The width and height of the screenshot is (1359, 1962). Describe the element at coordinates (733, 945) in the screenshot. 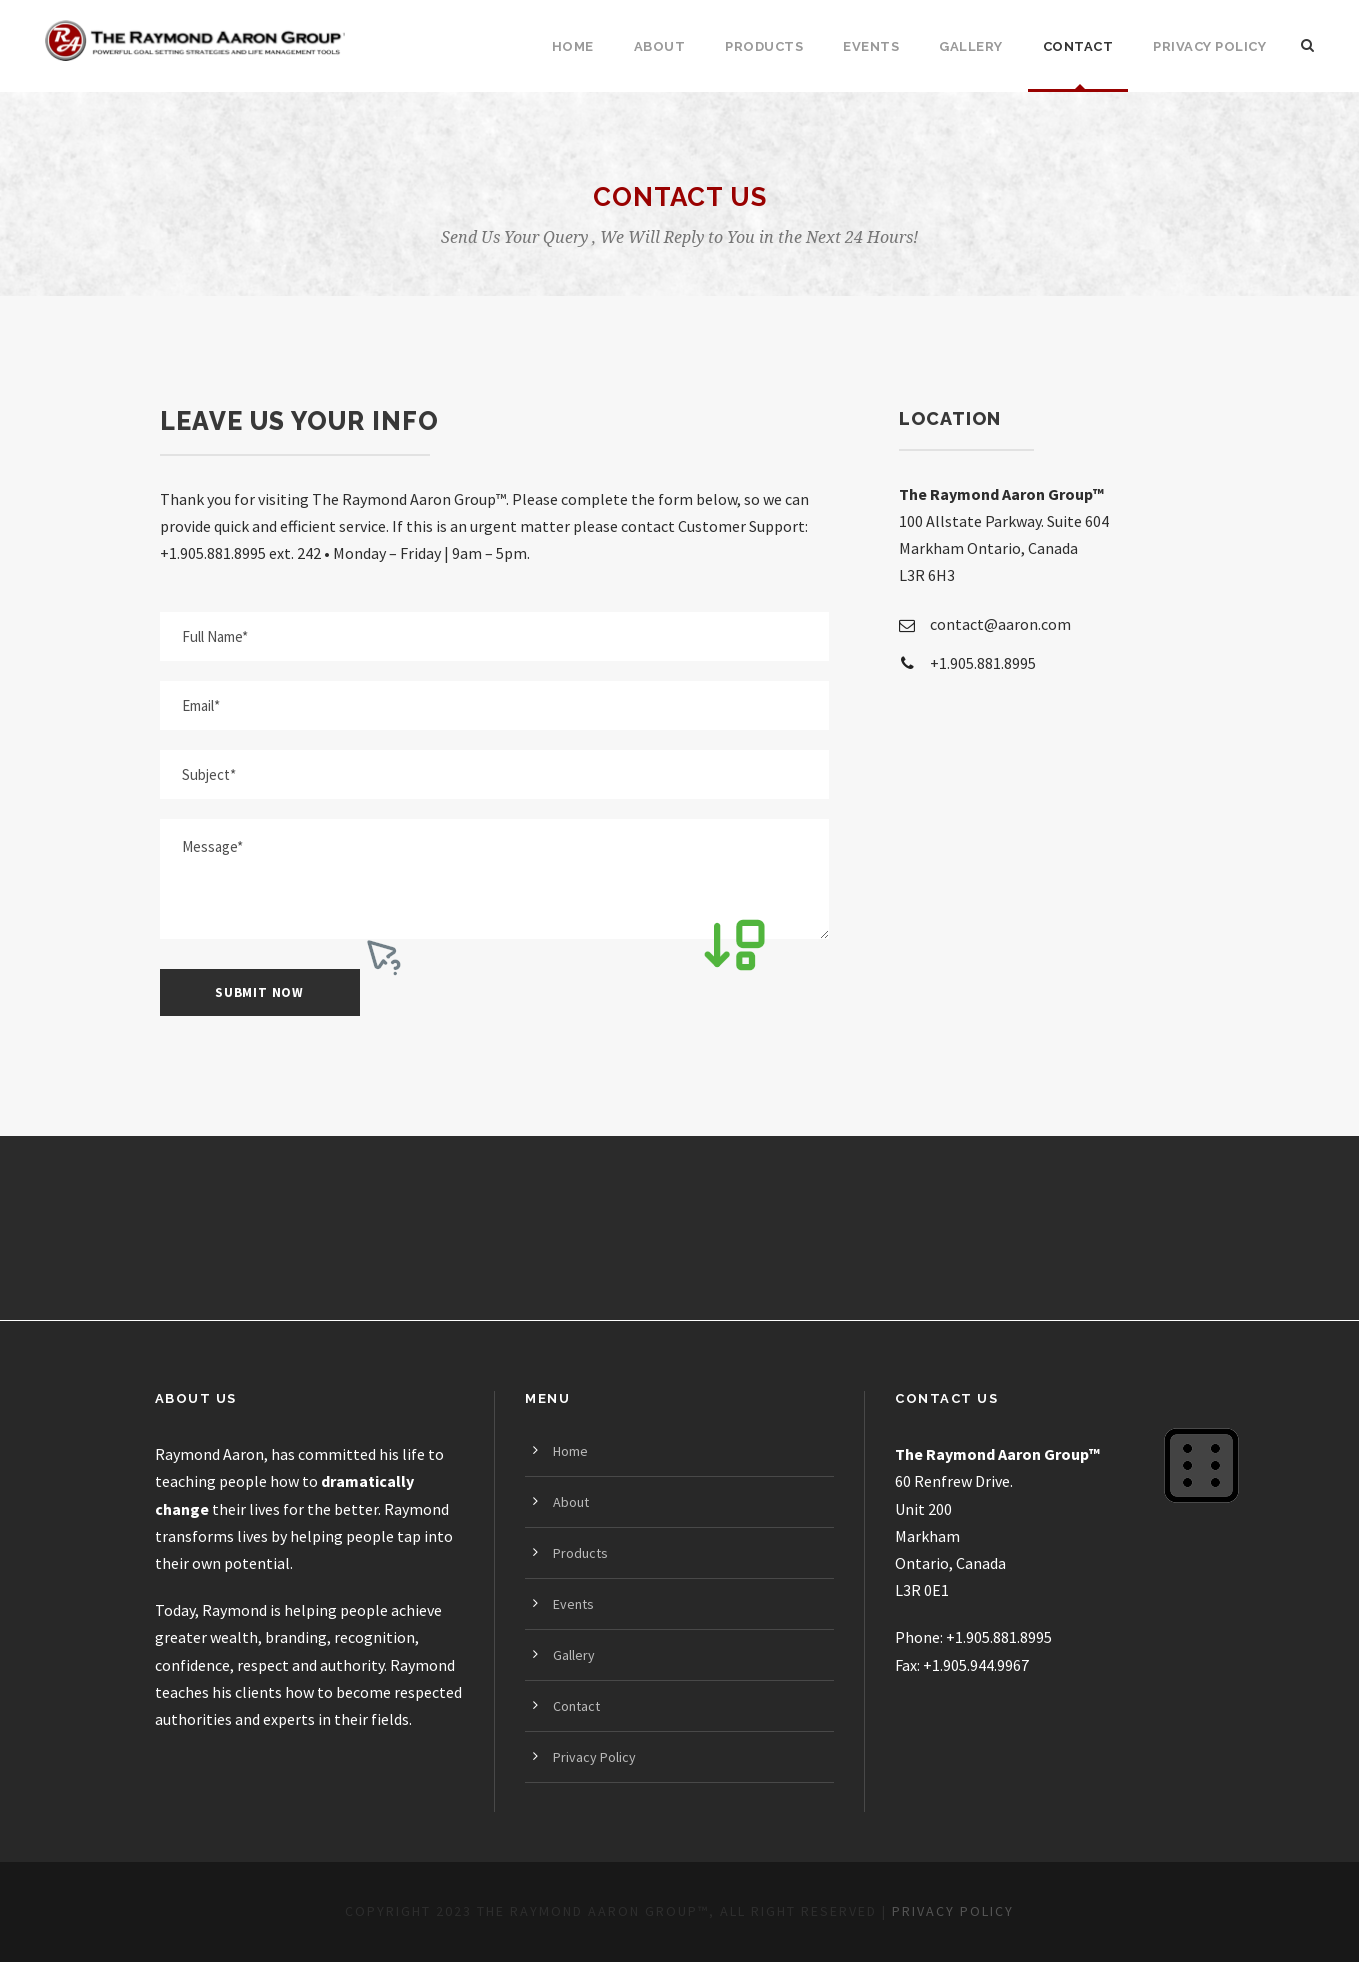

I see `sort items from smallest to largest` at that location.